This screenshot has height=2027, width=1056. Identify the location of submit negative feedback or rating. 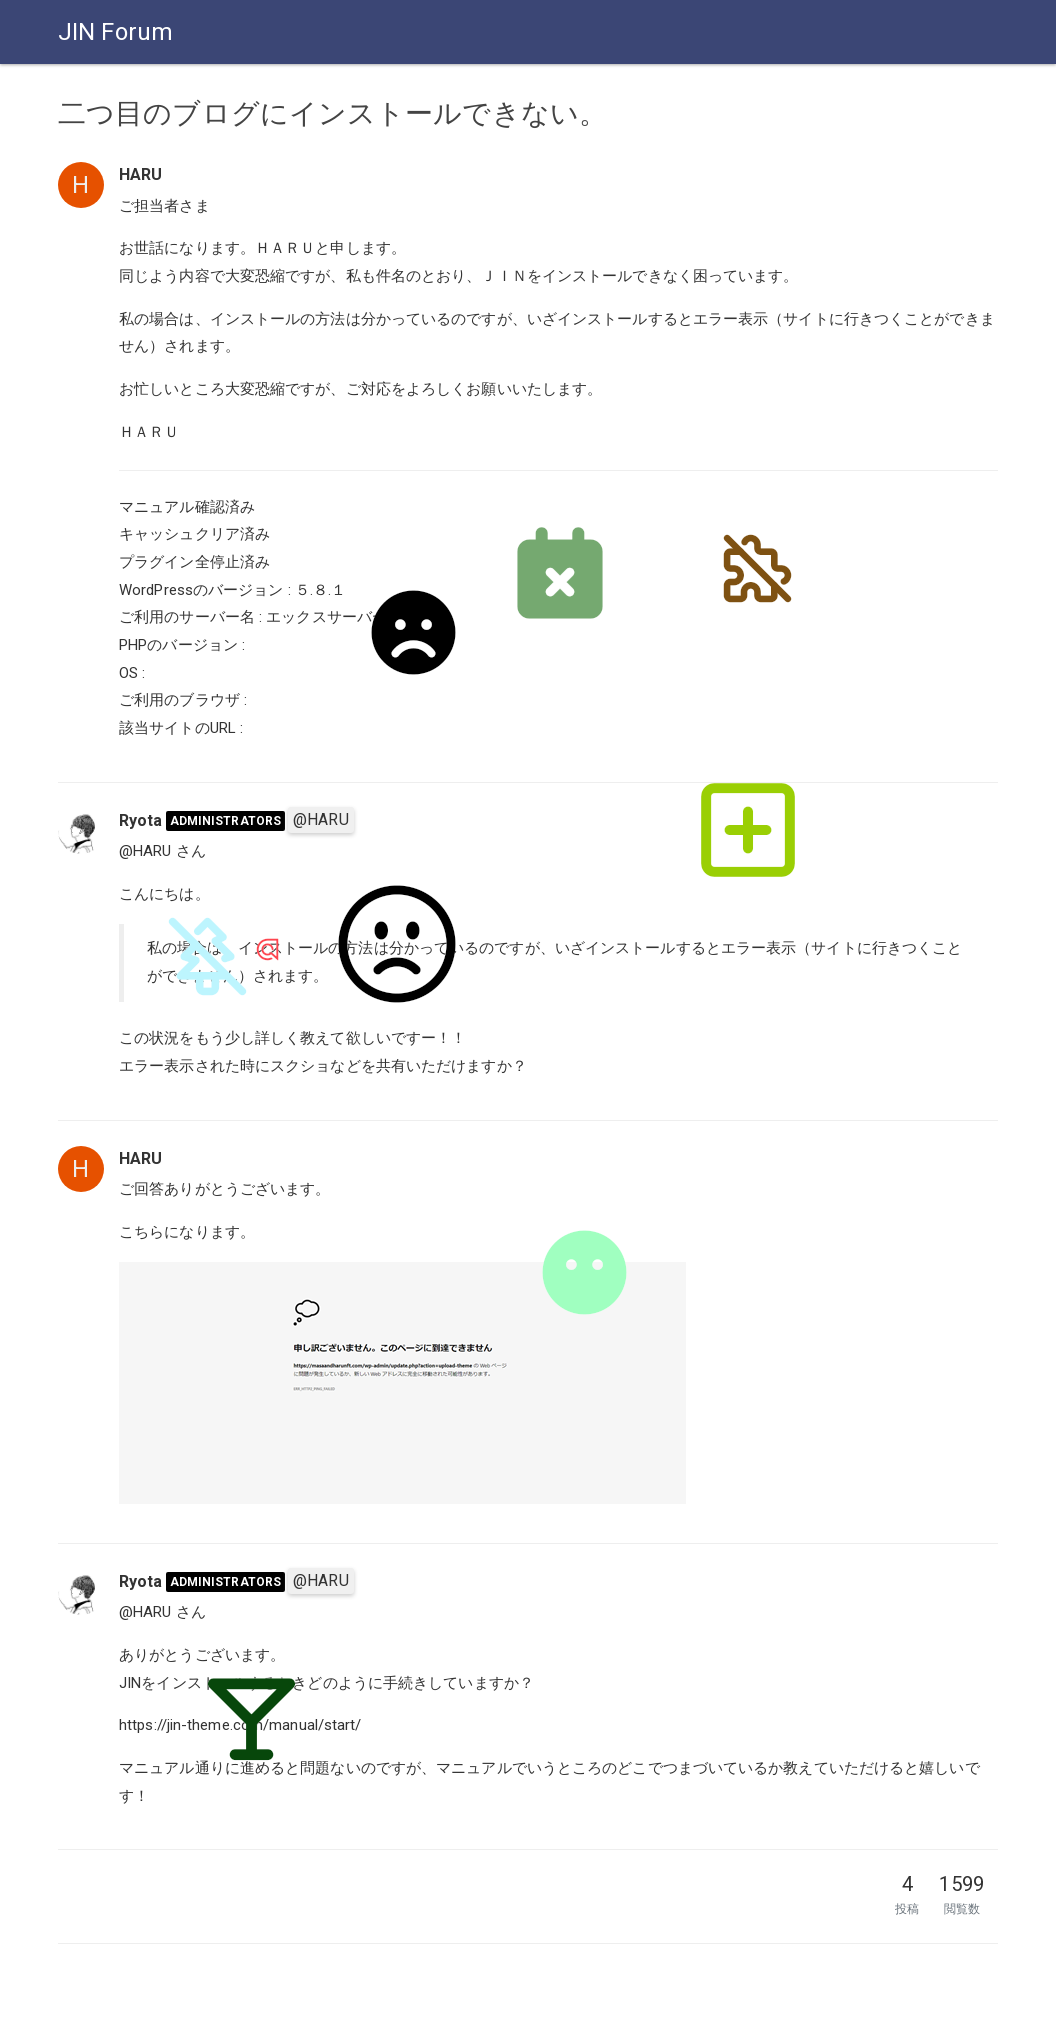
(413, 632).